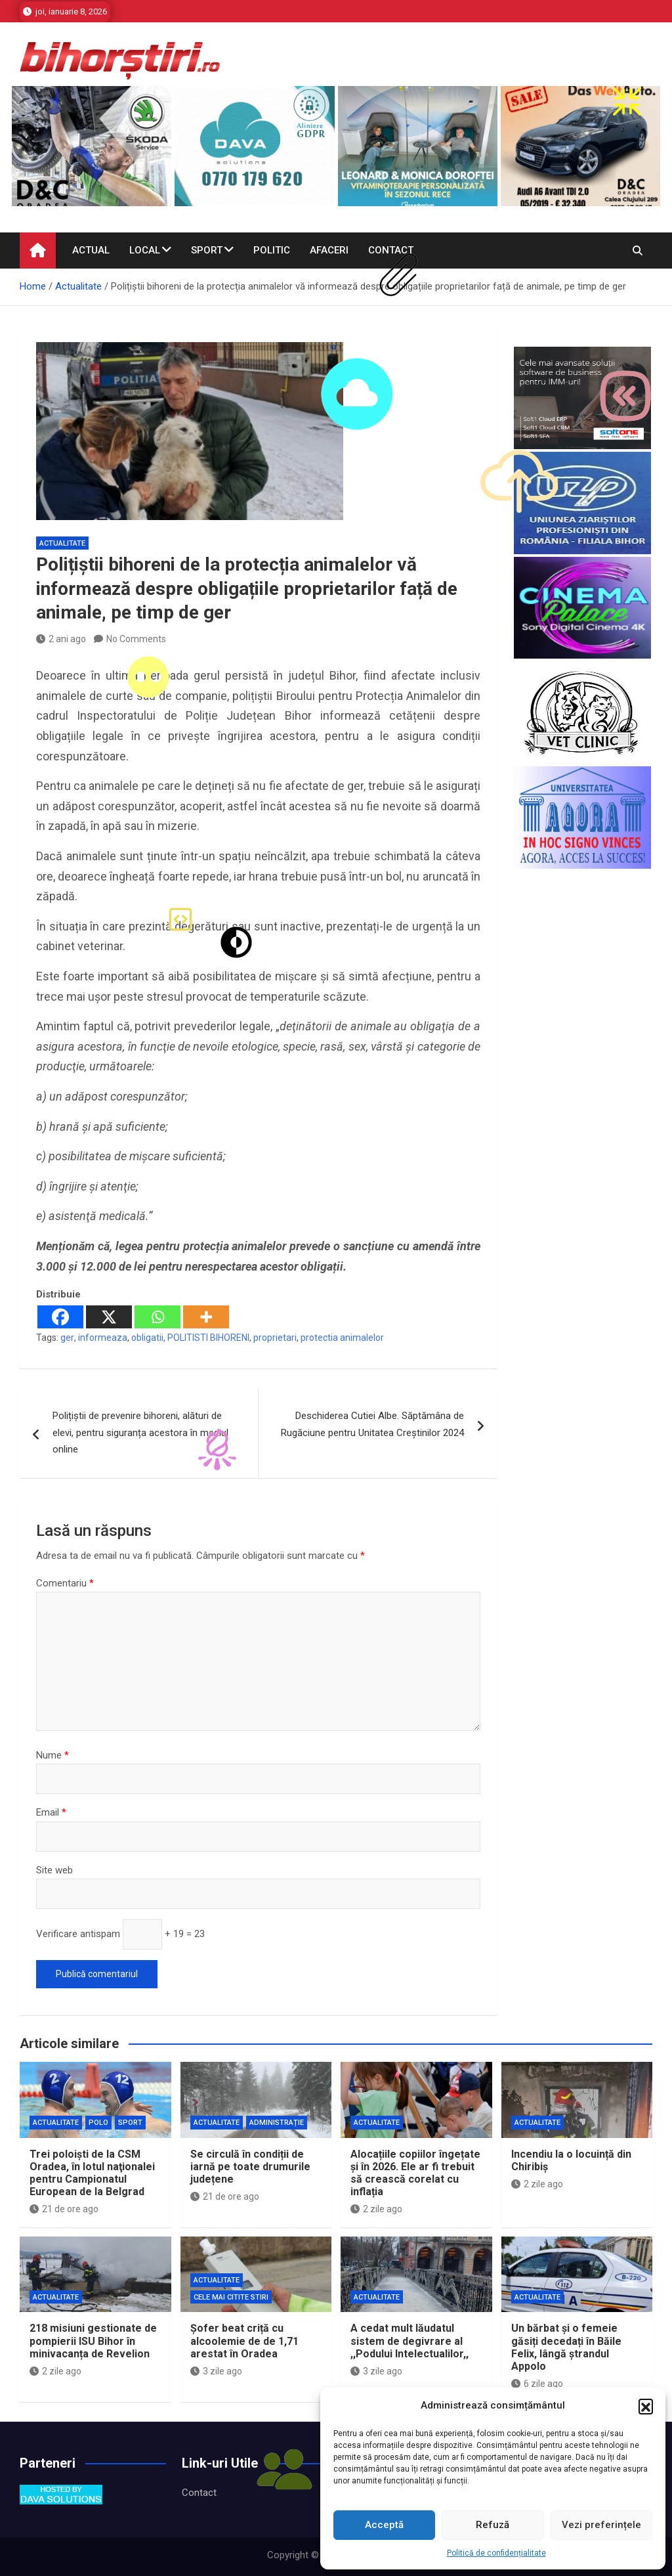  What do you see at coordinates (399, 274) in the screenshot?
I see `attach a file to your message` at bounding box center [399, 274].